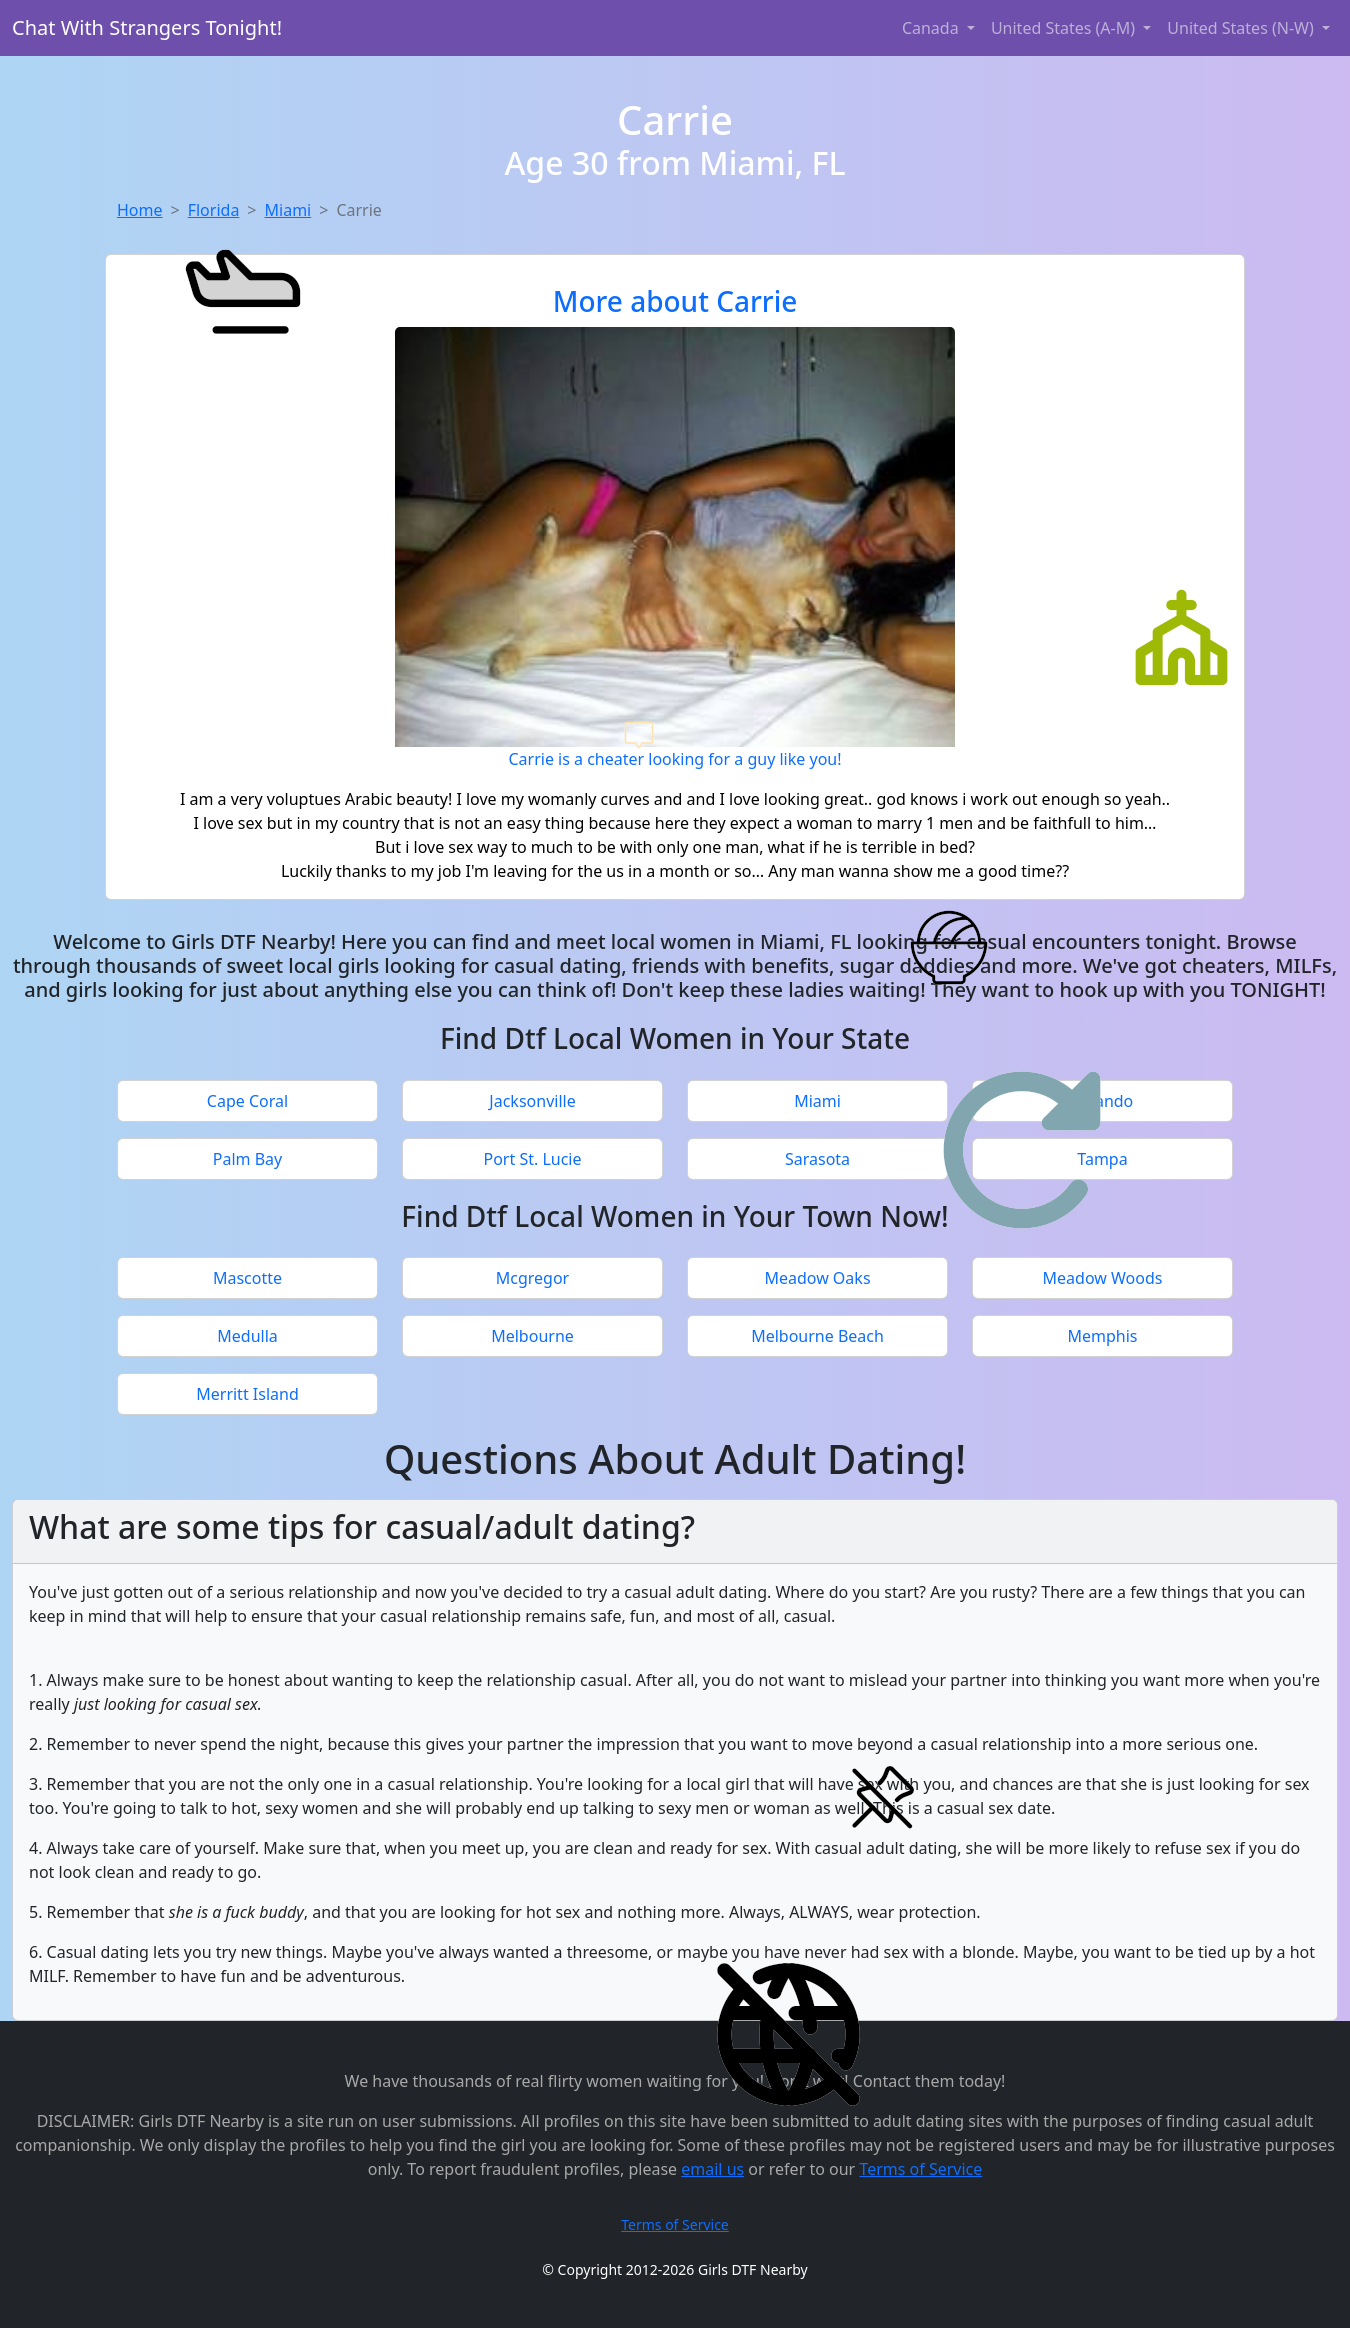 This screenshot has width=1350, height=2328. I want to click on disable internet or web access, so click(788, 2034).